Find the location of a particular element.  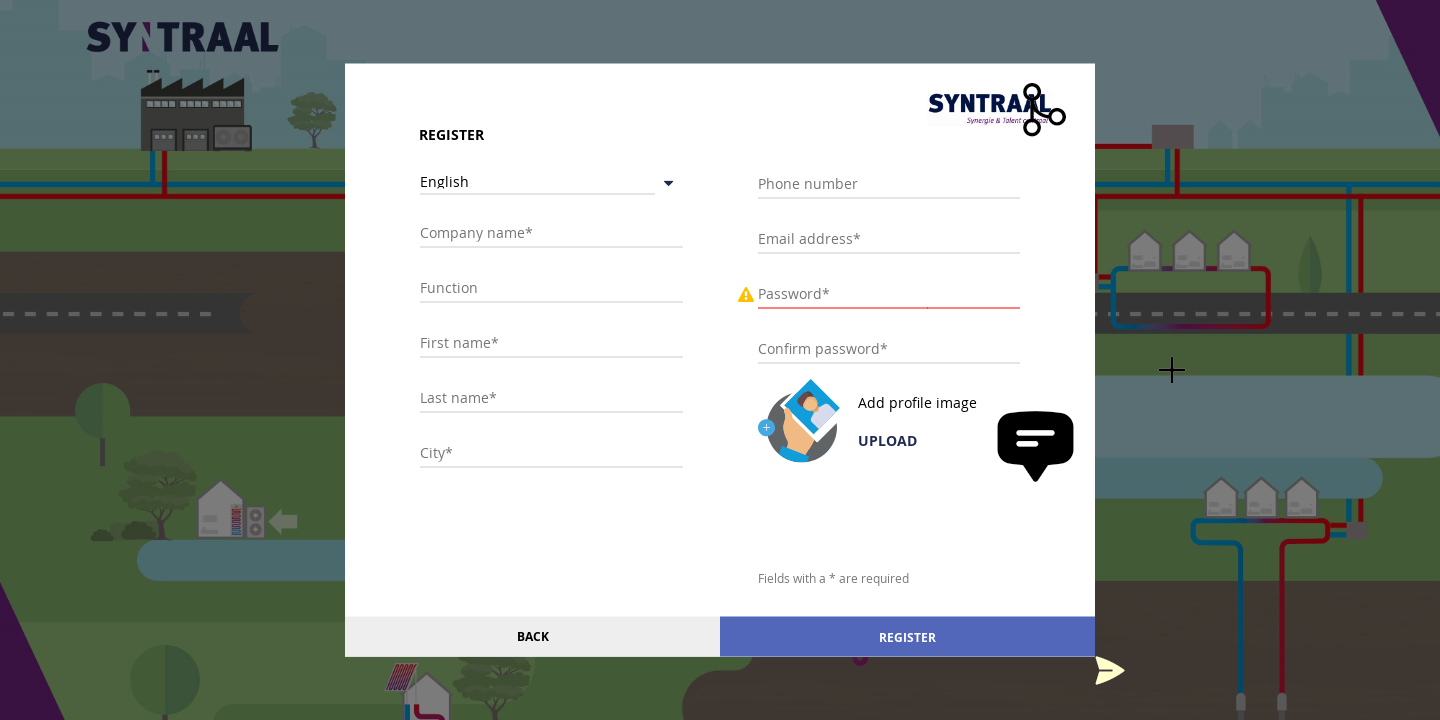

merge branches in version control is located at coordinates (1044, 111).